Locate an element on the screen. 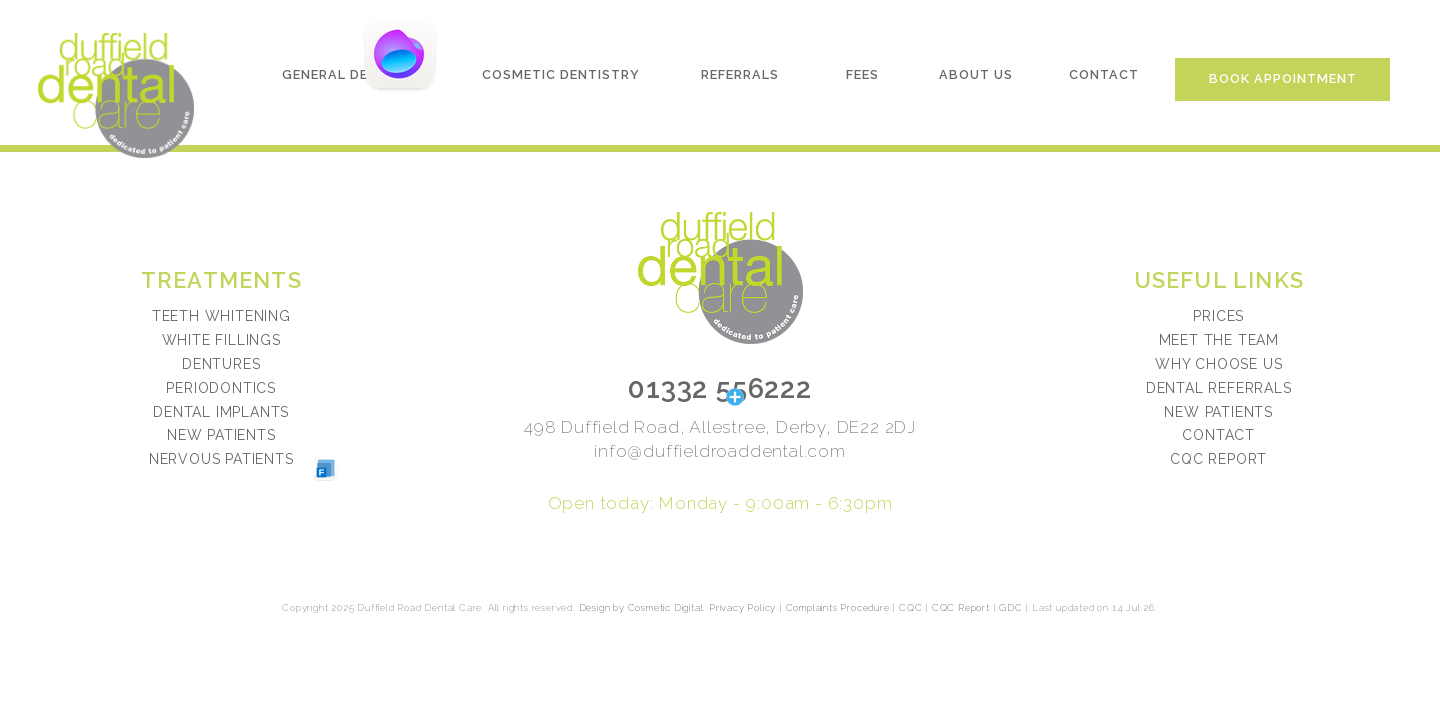 The width and height of the screenshot is (1440, 720). open fleet IDE application is located at coordinates (399, 54).